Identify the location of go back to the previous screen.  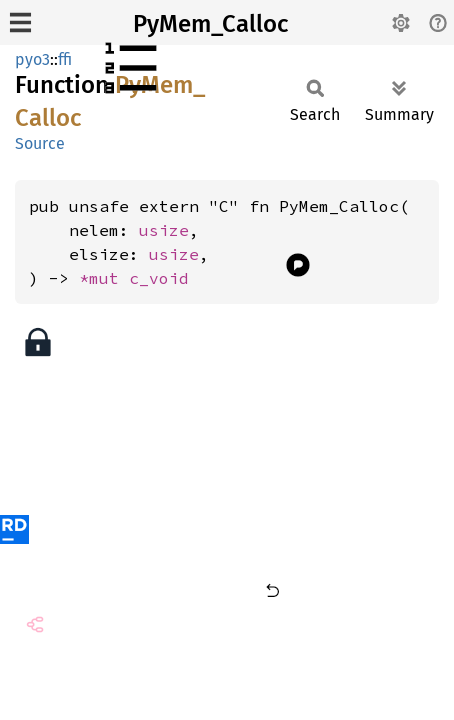
(273, 591).